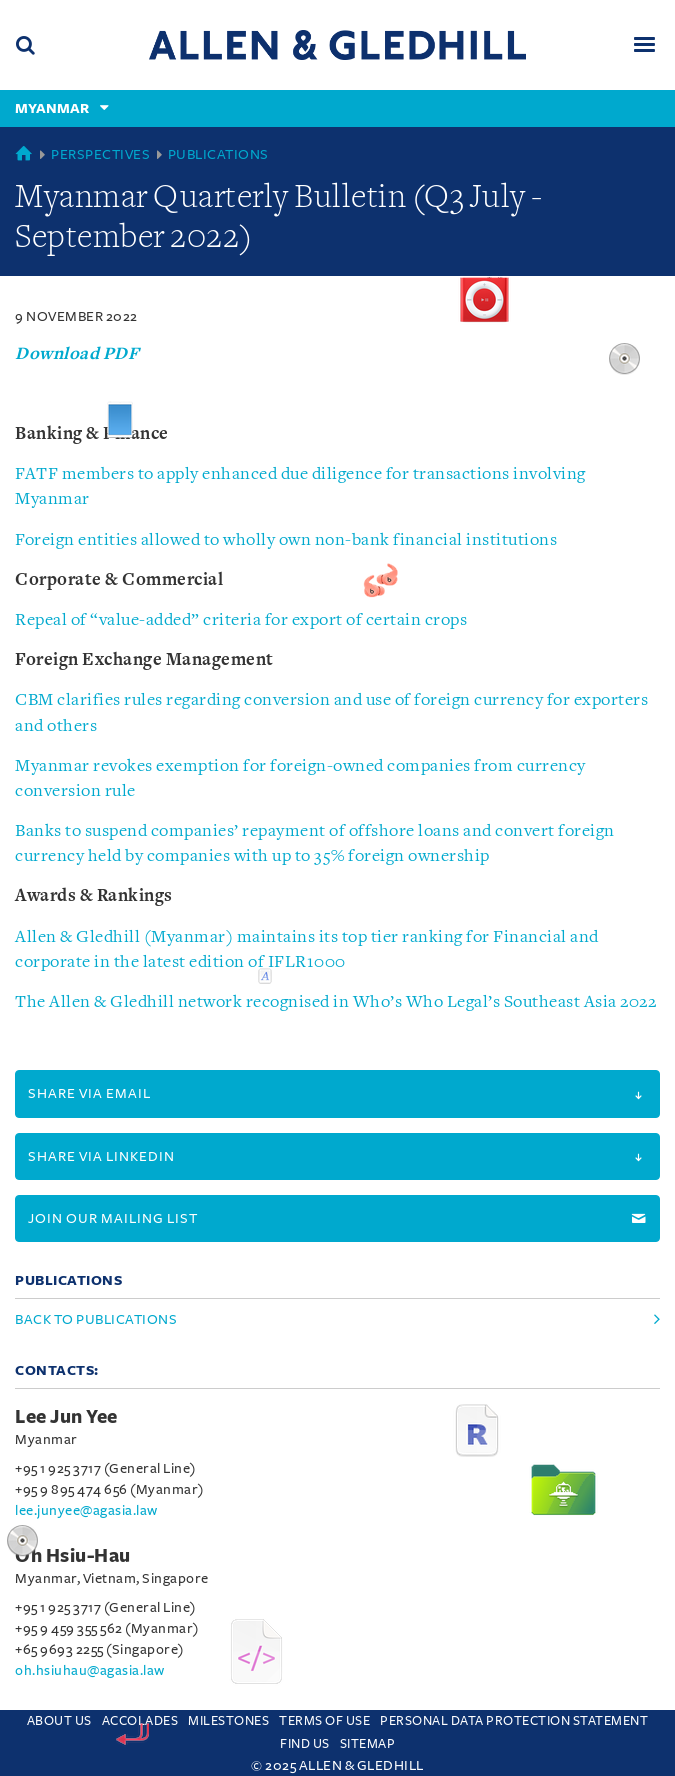 This screenshot has width=675, height=1776. Describe the element at coordinates (120, 420) in the screenshot. I see `iPad Air with cellular connectivity` at that location.